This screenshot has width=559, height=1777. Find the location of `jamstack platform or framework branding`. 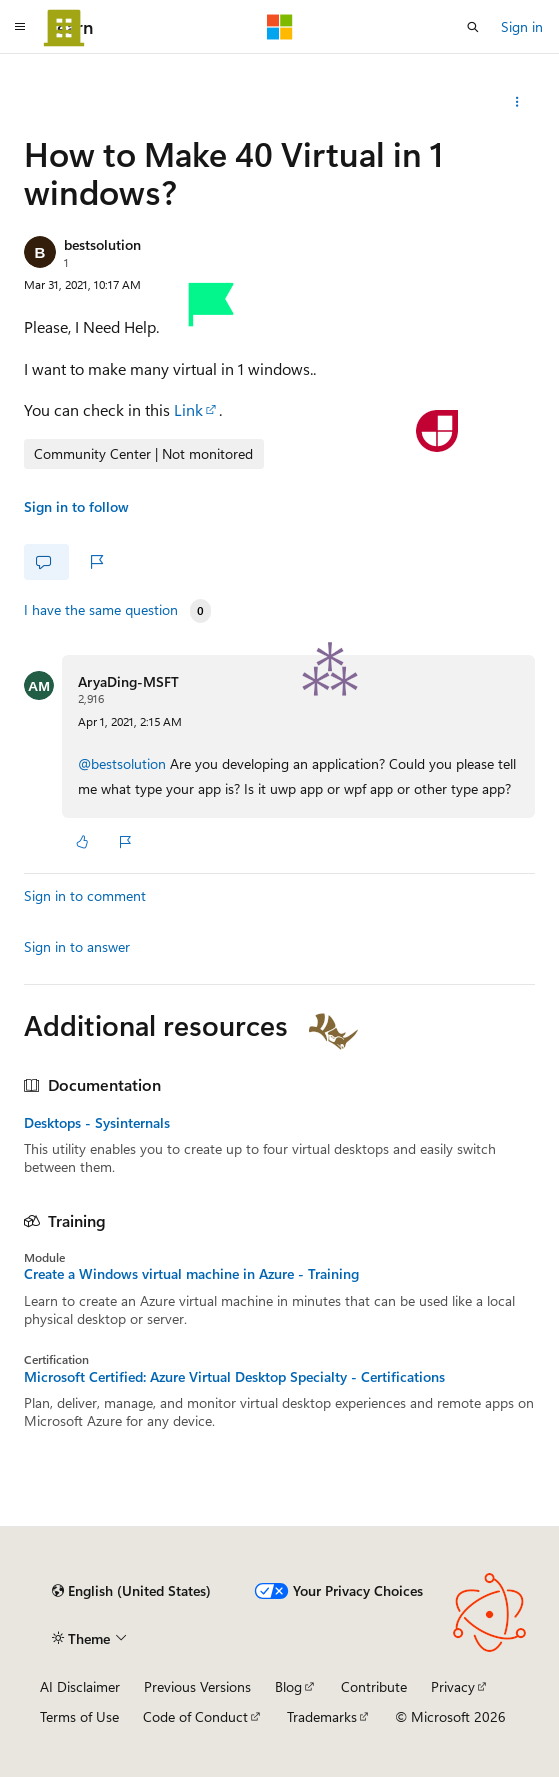

jamstack platform or framework branding is located at coordinates (437, 431).